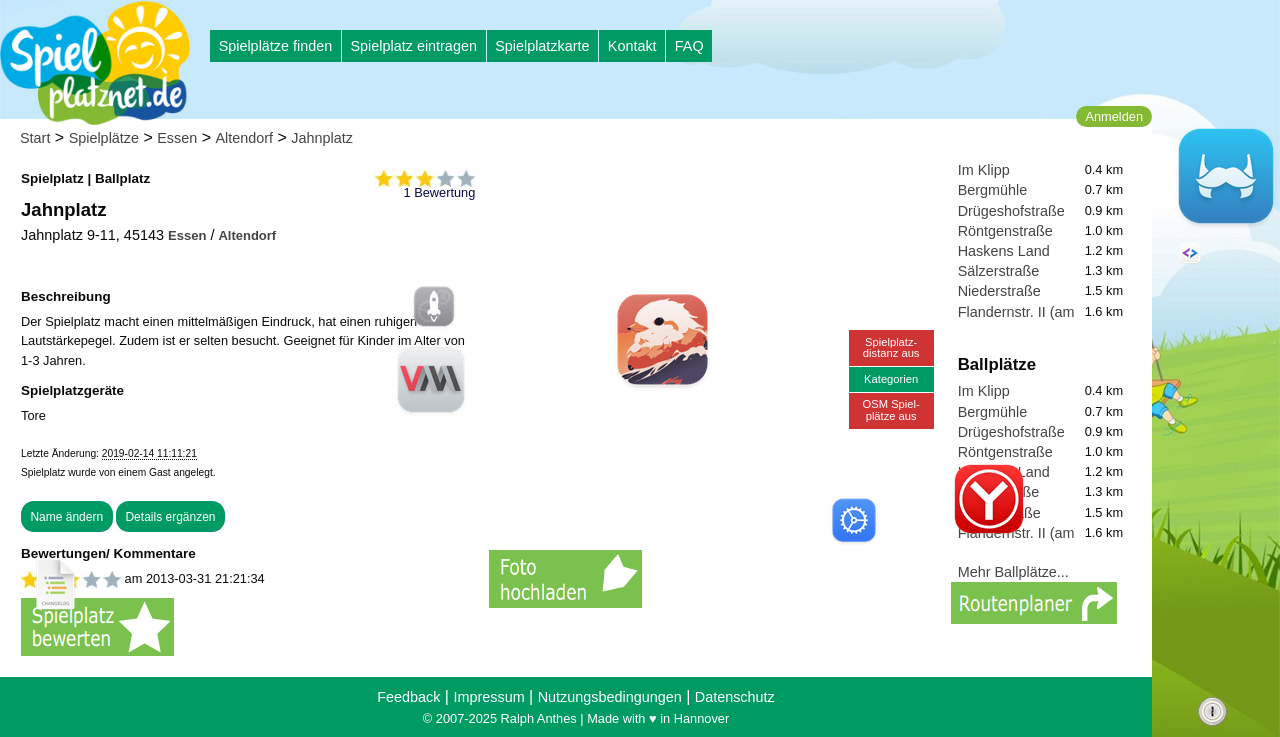 The image size is (1280, 737). Describe the element at coordinates (1226, 176) in the screenshot. I see `open franz messaging app` at that location.